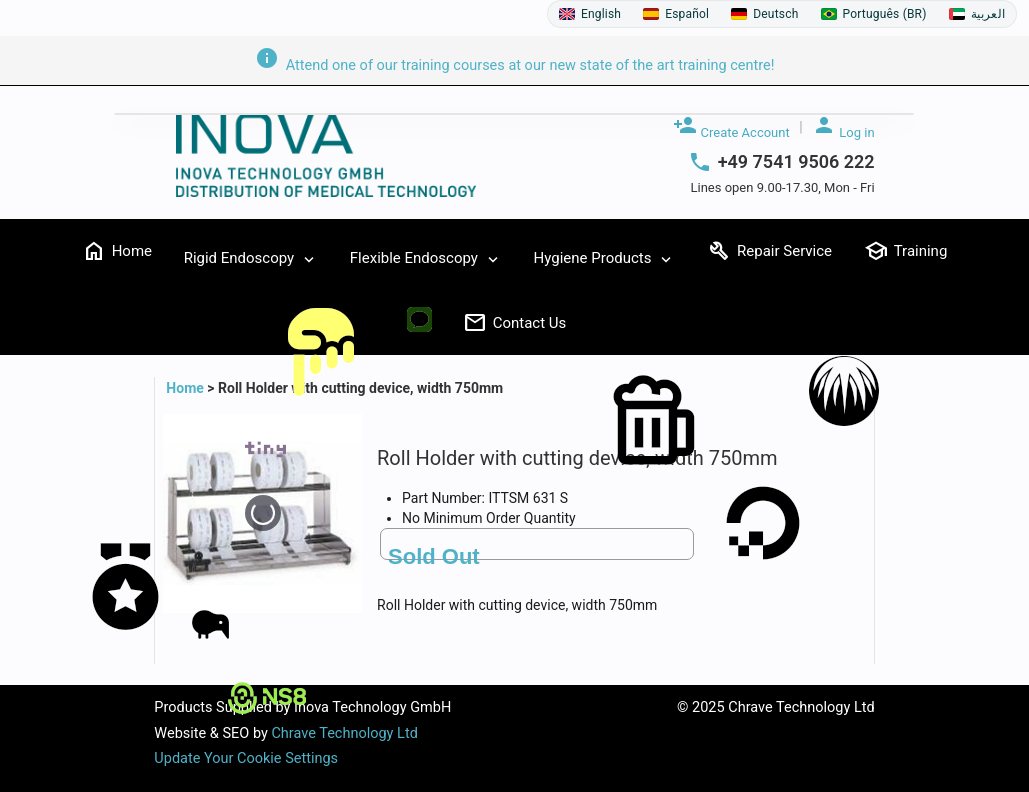 The image size is (1029, 792). What do you see at coordinates (844, 391) in the screenshot?
I see `open BitComet torrent client` at bounding box center [844, 391].